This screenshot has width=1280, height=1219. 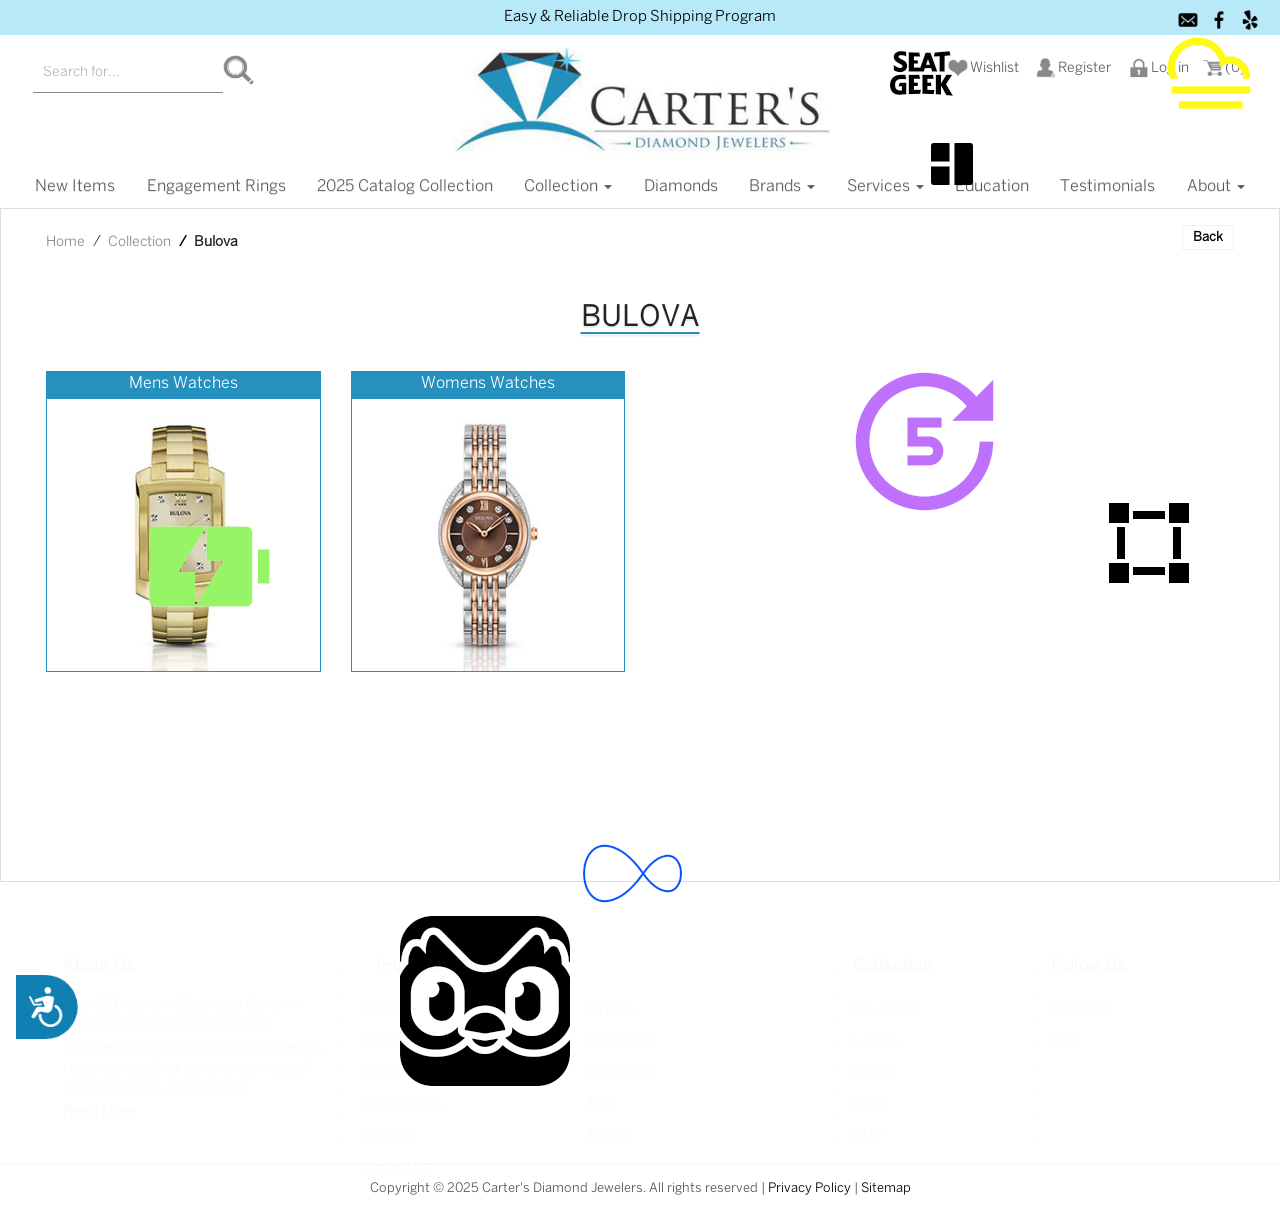 I want to click on access shape tools or drawing options, so click(x=1149, y=543).